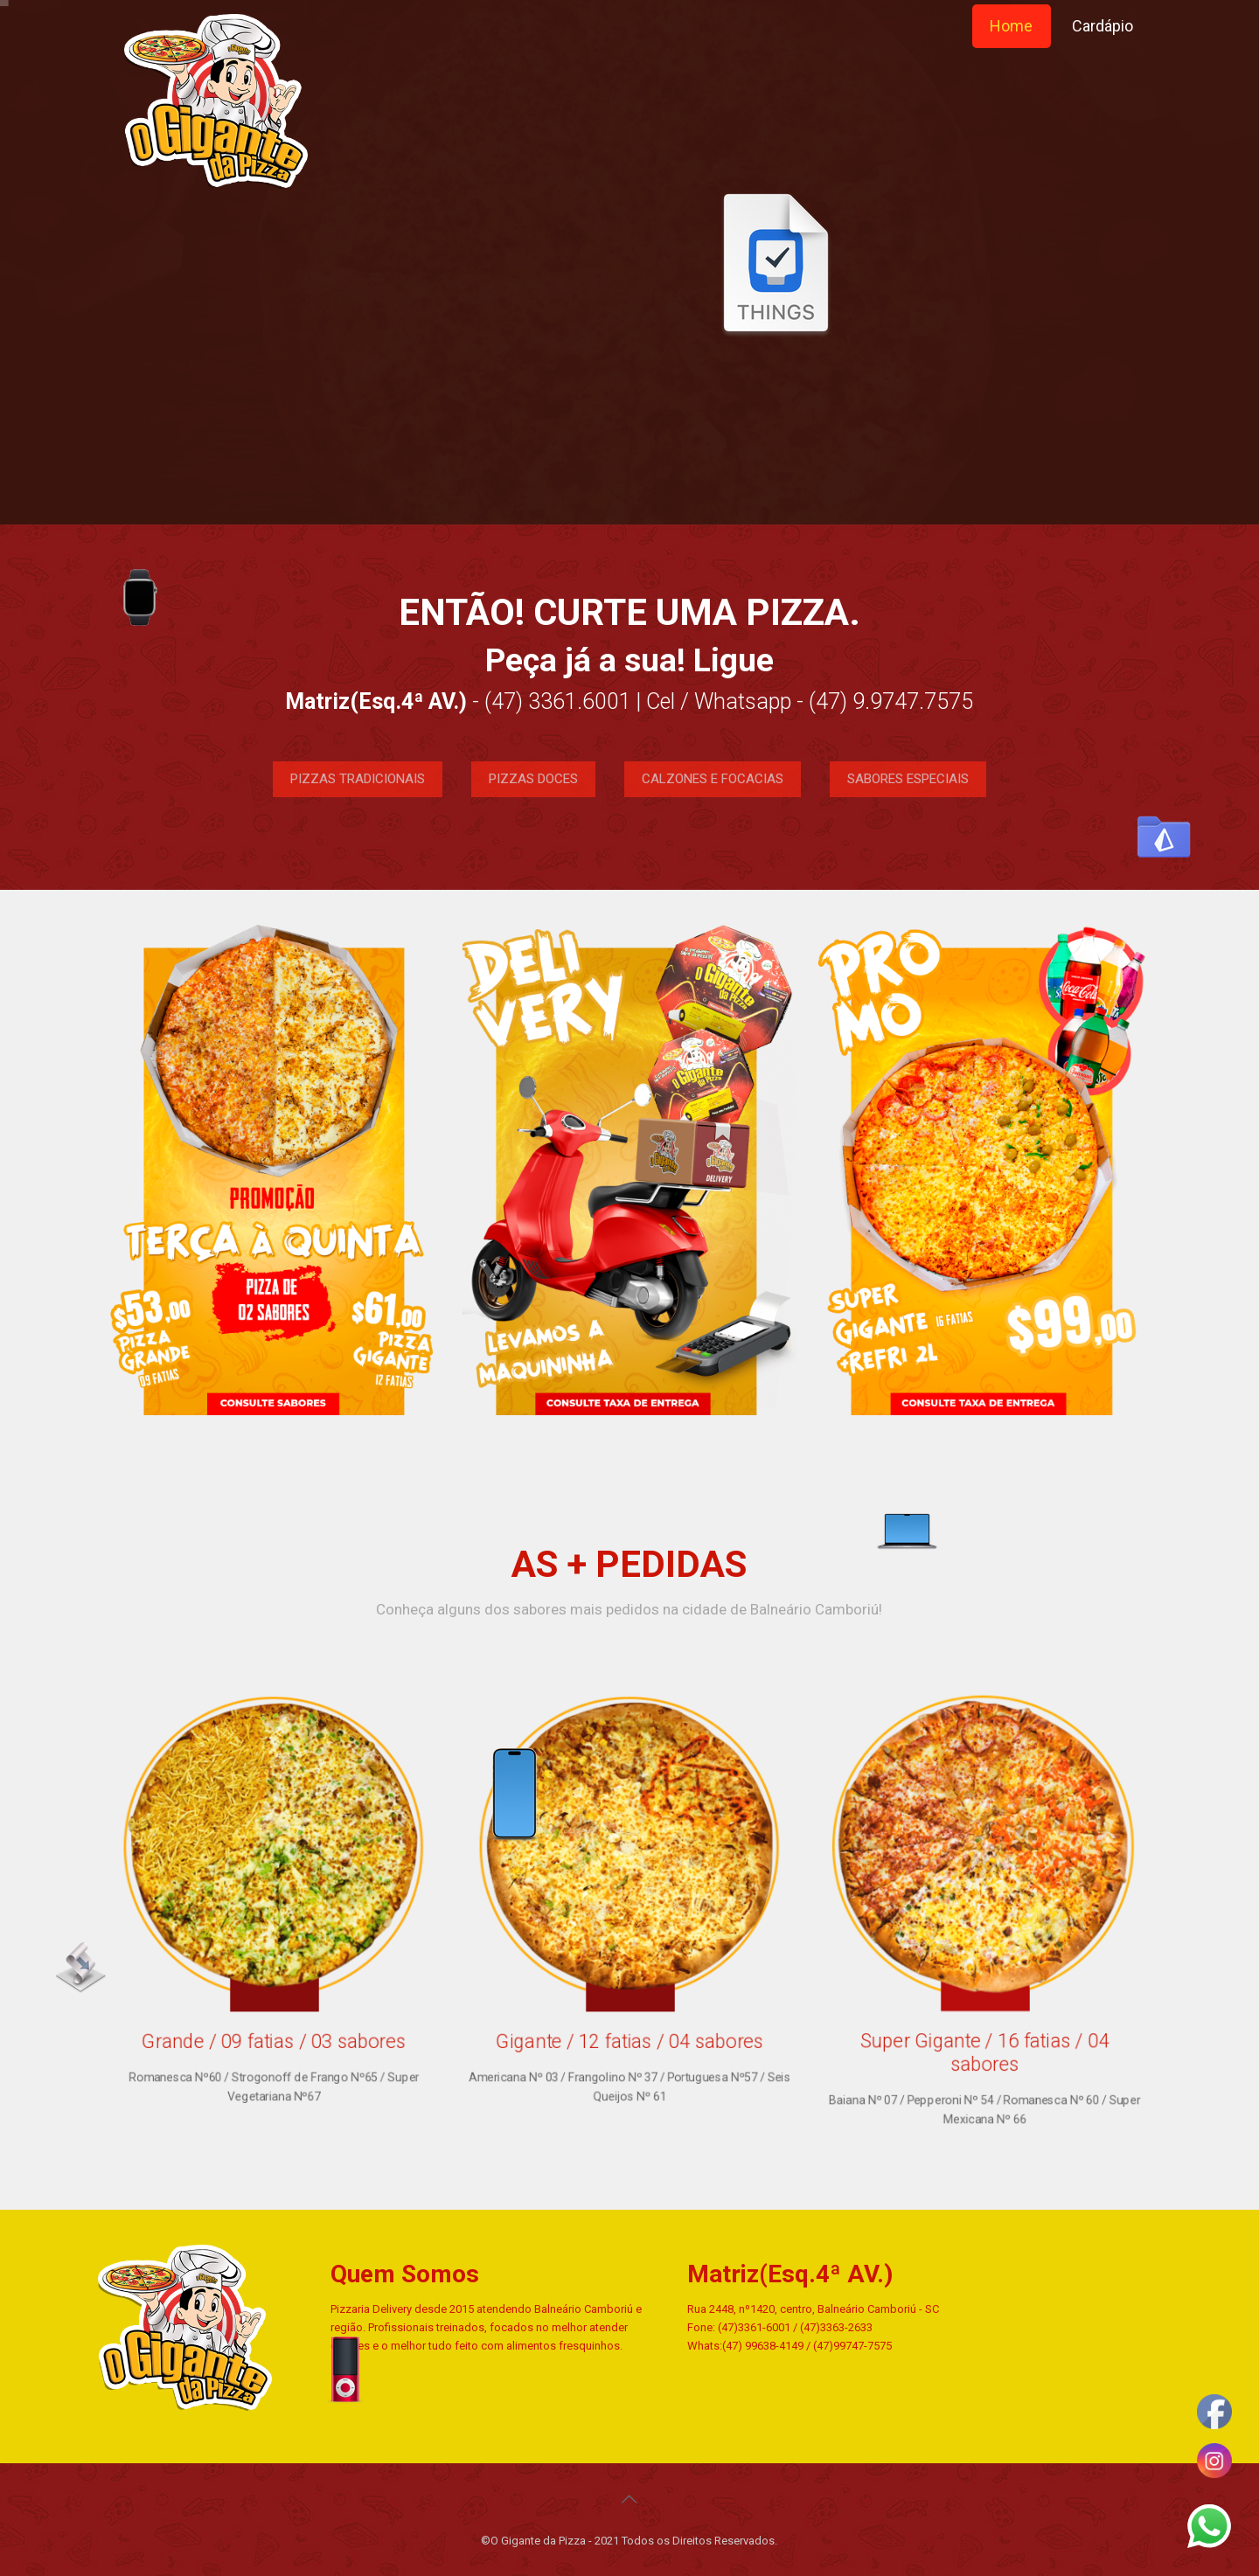 The image size is (1259, 2576). Describe the element at coordinates (80, 1967) in the screenshot. I see `create a new script droplet in script editor` at that location.